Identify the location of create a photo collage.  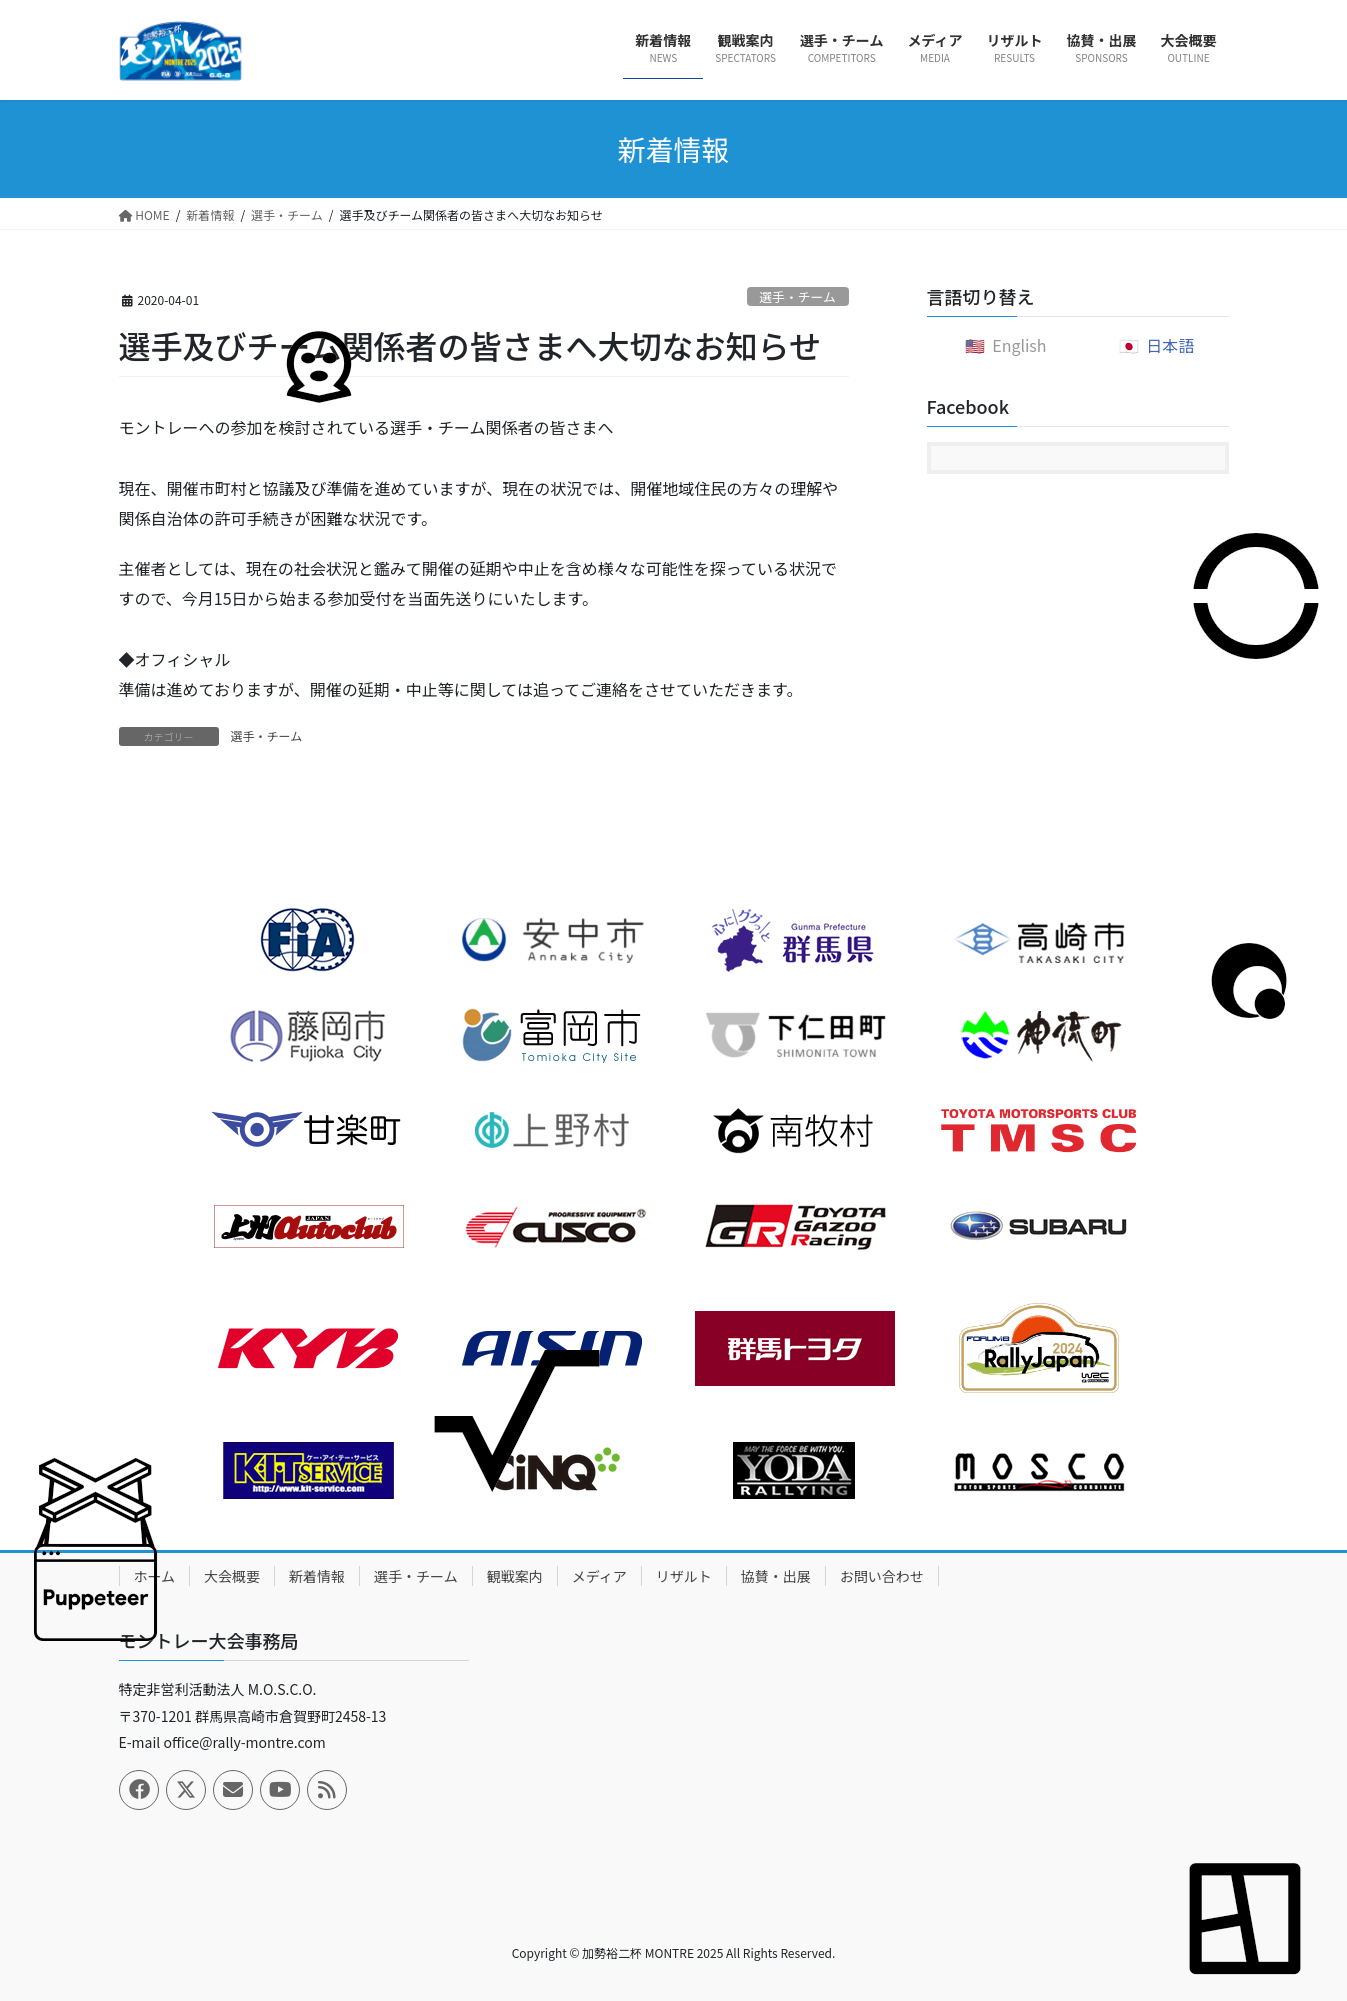
(1245, 1918).